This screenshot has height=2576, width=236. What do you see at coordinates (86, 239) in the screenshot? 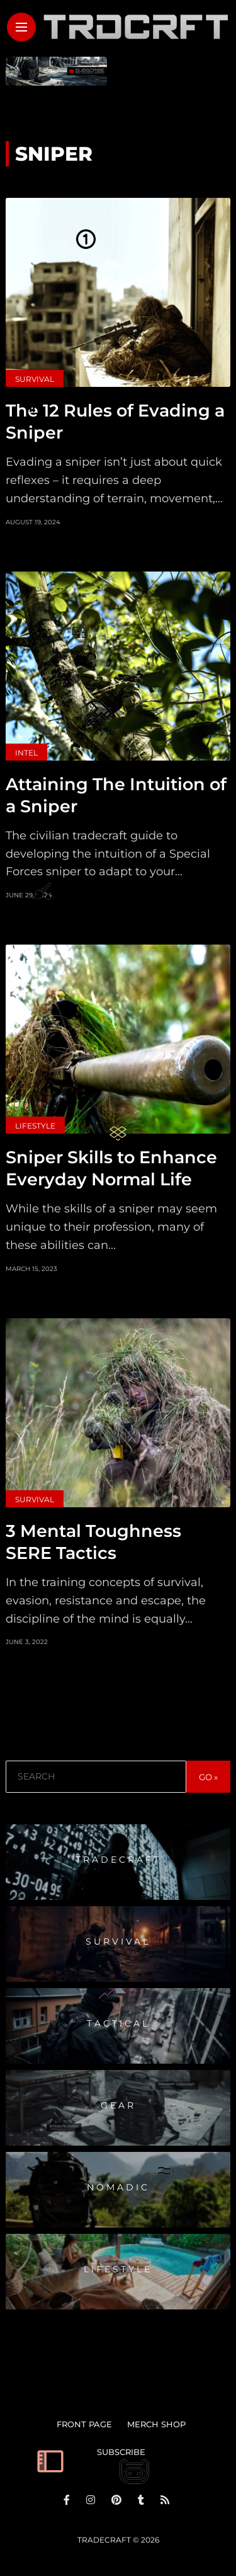
I see `indicates the first step in a sequence or process` at bounding box center [86, 239].